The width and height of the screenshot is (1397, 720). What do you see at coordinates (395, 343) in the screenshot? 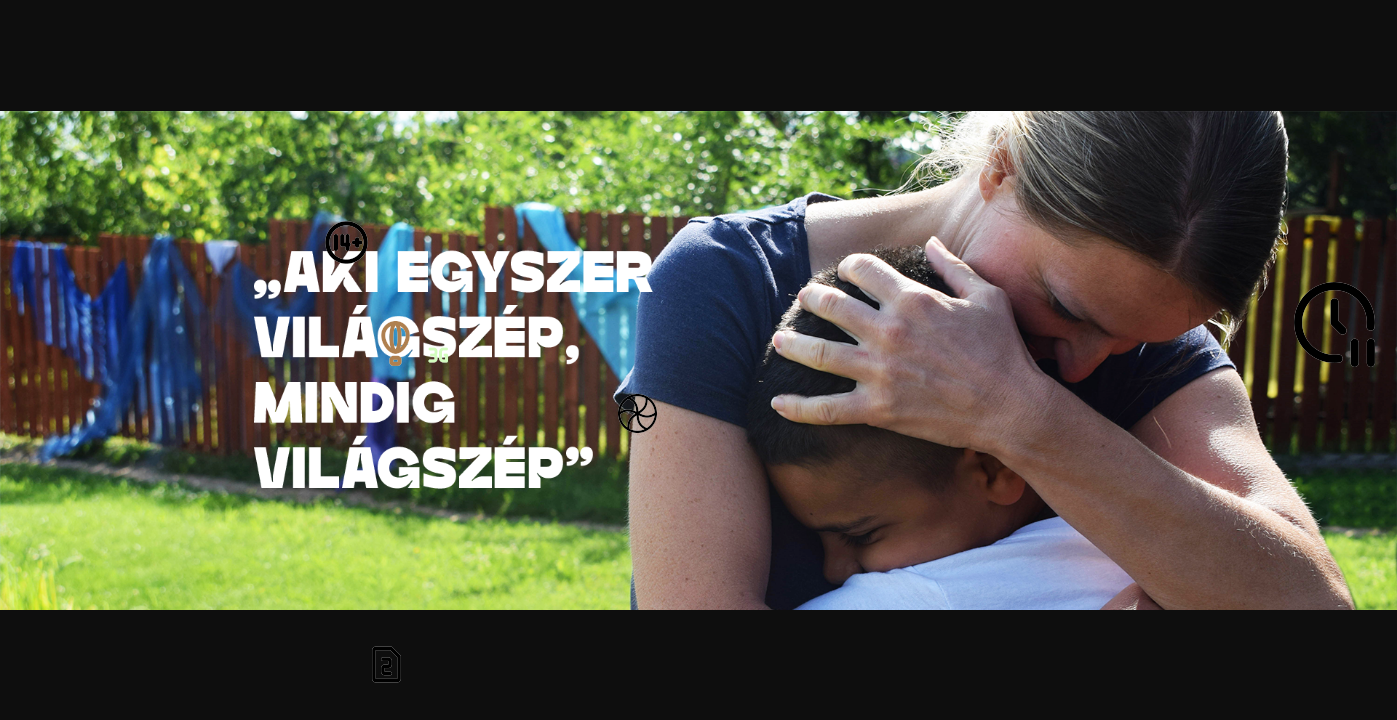
I see `access travel or adventure features` at bounding box center [395, 343].